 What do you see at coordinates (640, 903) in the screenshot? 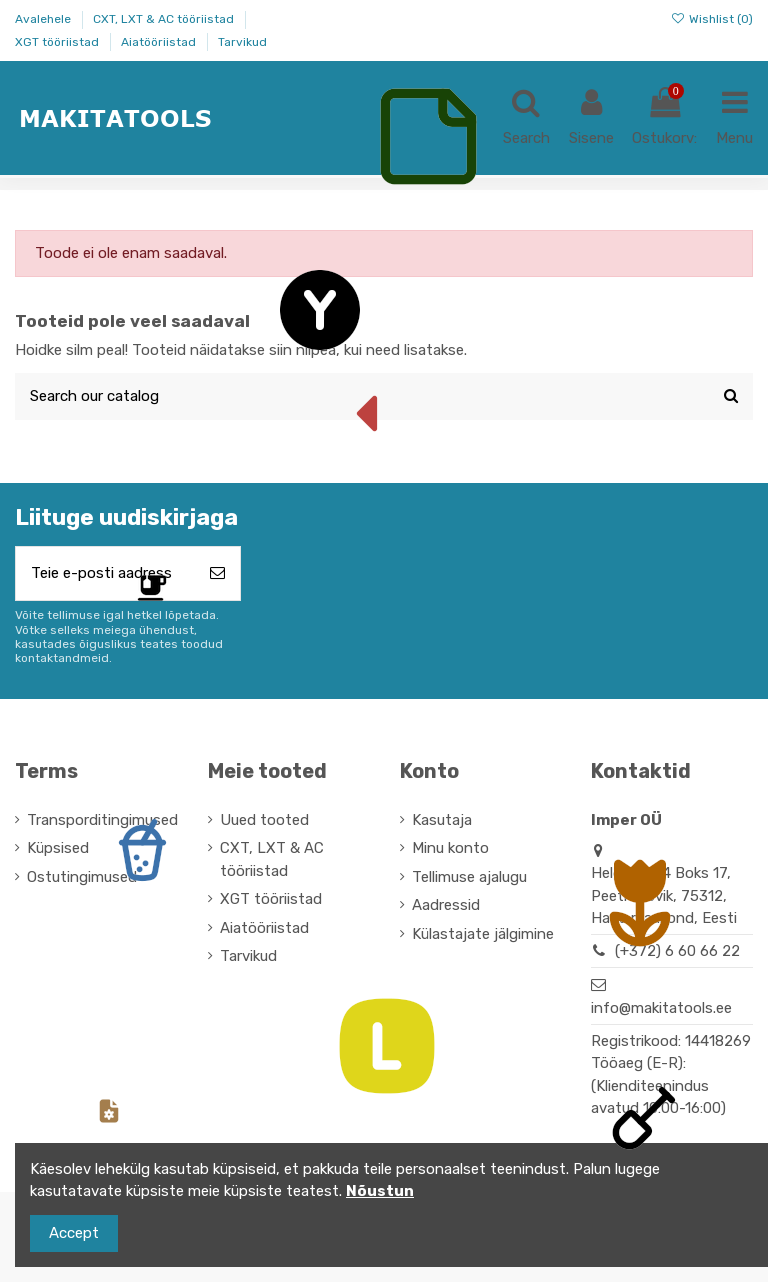
I see `enable macro or close-up camera mode` at bounding box center [640, 903].